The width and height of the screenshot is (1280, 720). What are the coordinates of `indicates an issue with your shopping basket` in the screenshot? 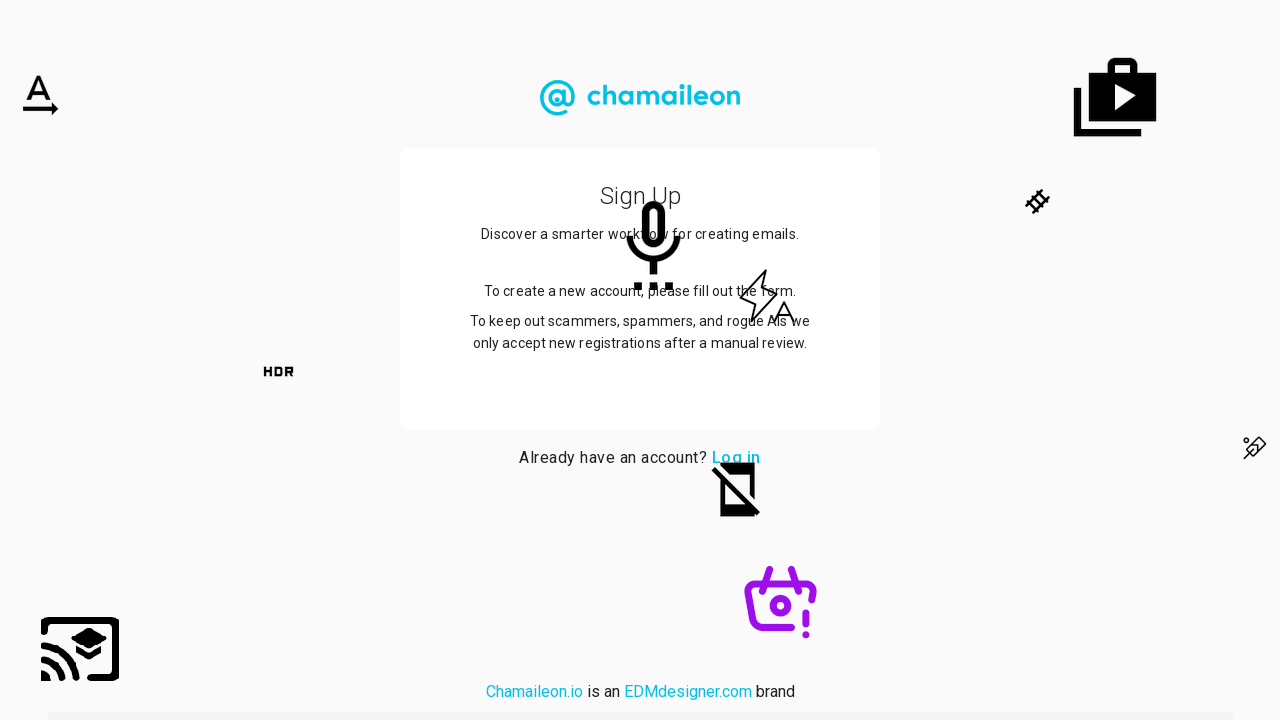 It's located at (780, 598).